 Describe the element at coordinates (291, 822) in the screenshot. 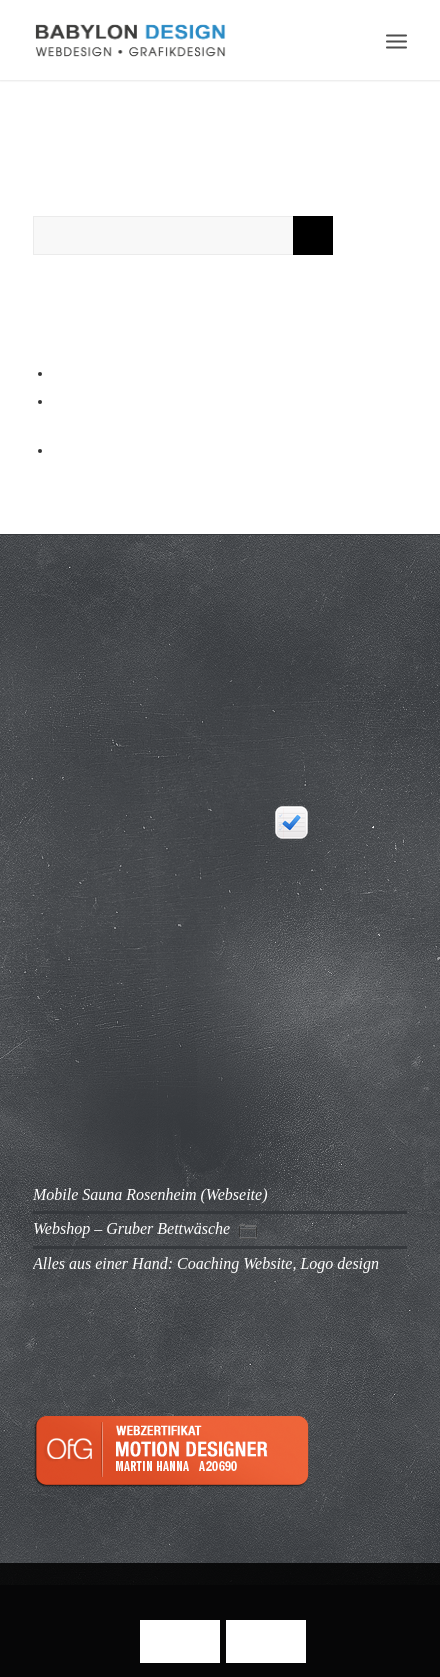

I see `open agenda task management app` at that location.